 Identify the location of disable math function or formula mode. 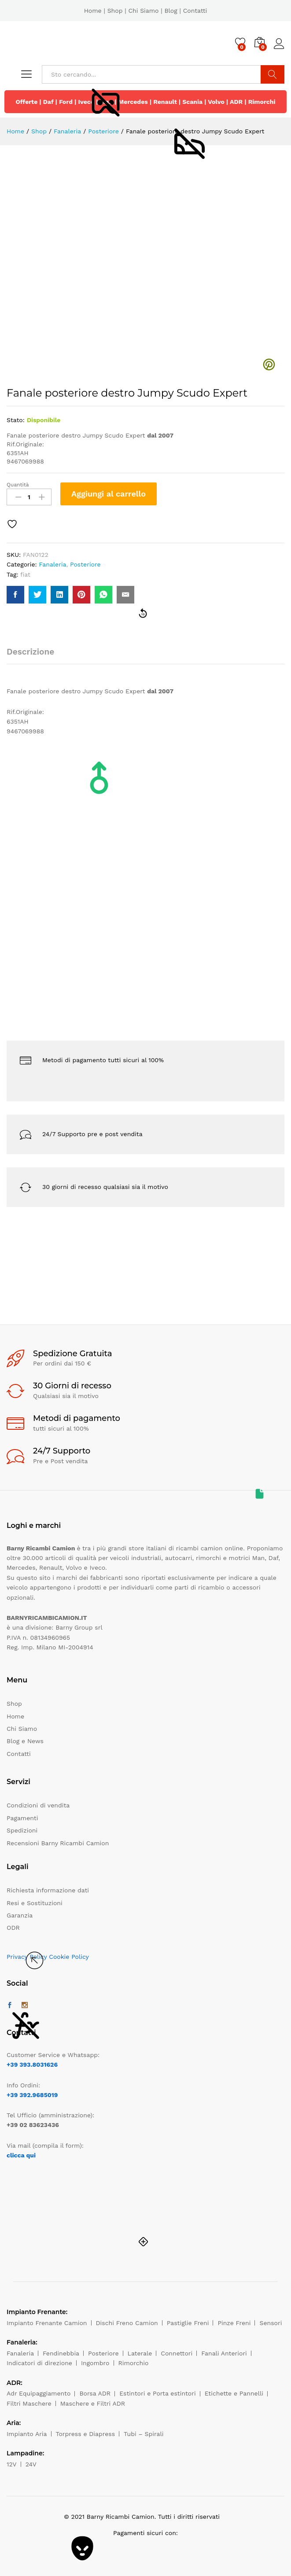
(26, 2025).